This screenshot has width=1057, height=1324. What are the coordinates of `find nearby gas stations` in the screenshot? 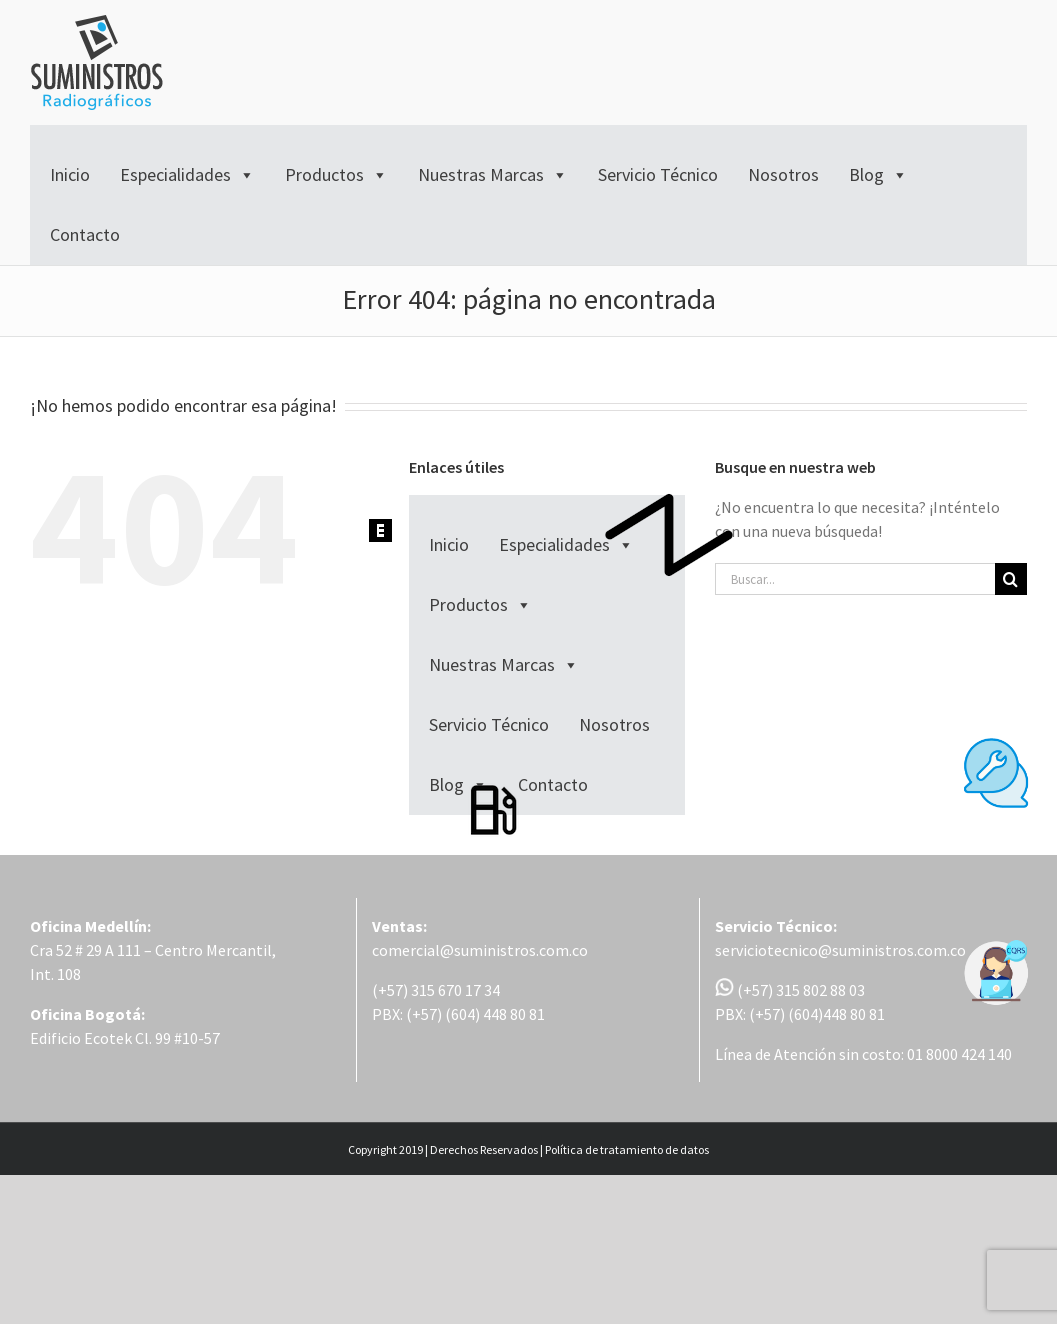 It's located at (493, 810).